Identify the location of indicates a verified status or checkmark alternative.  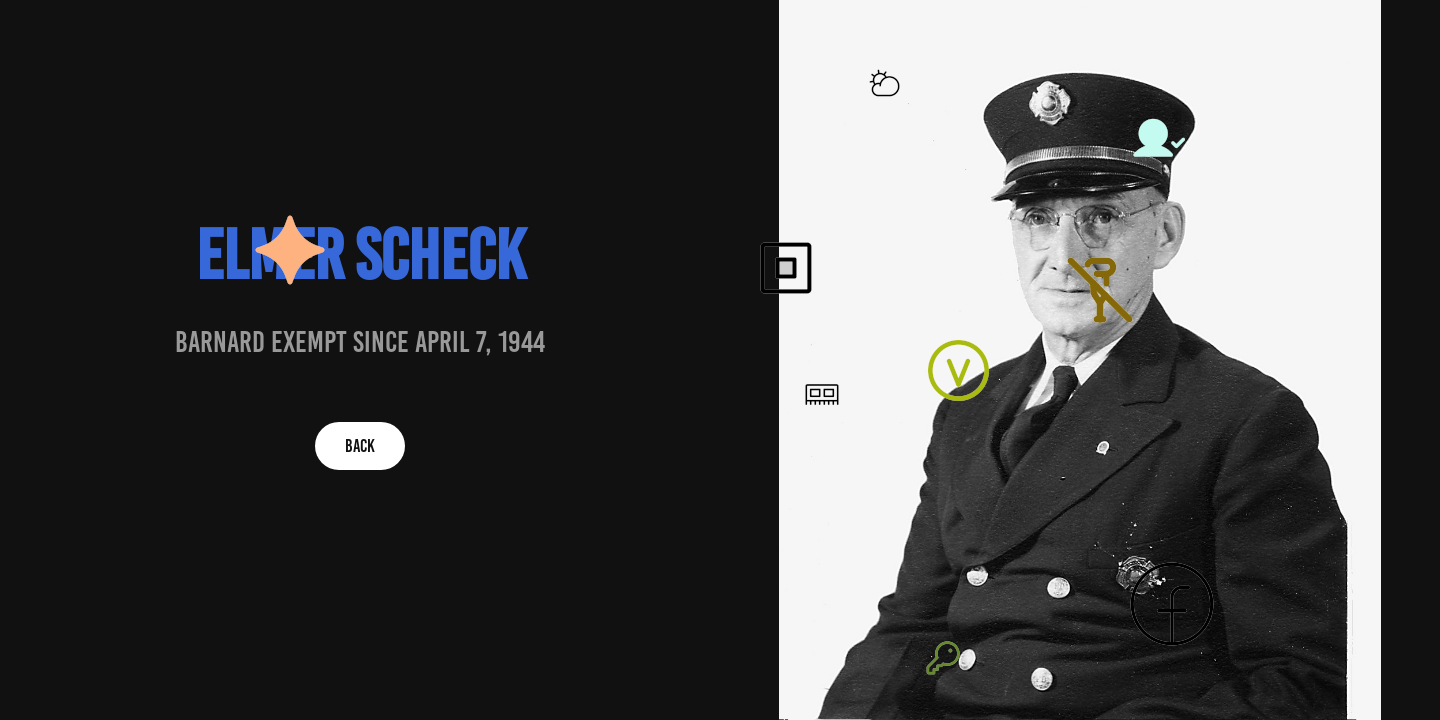
(958, 370).